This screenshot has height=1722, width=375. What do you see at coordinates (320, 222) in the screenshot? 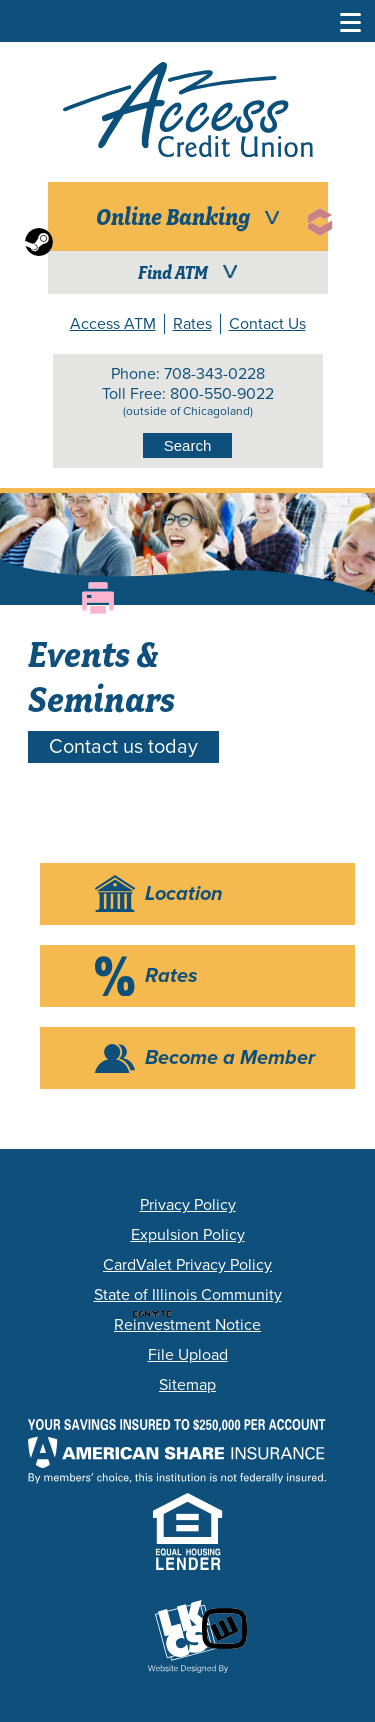
I see `Eclipse Che logo` at bounding box center [320, 222].